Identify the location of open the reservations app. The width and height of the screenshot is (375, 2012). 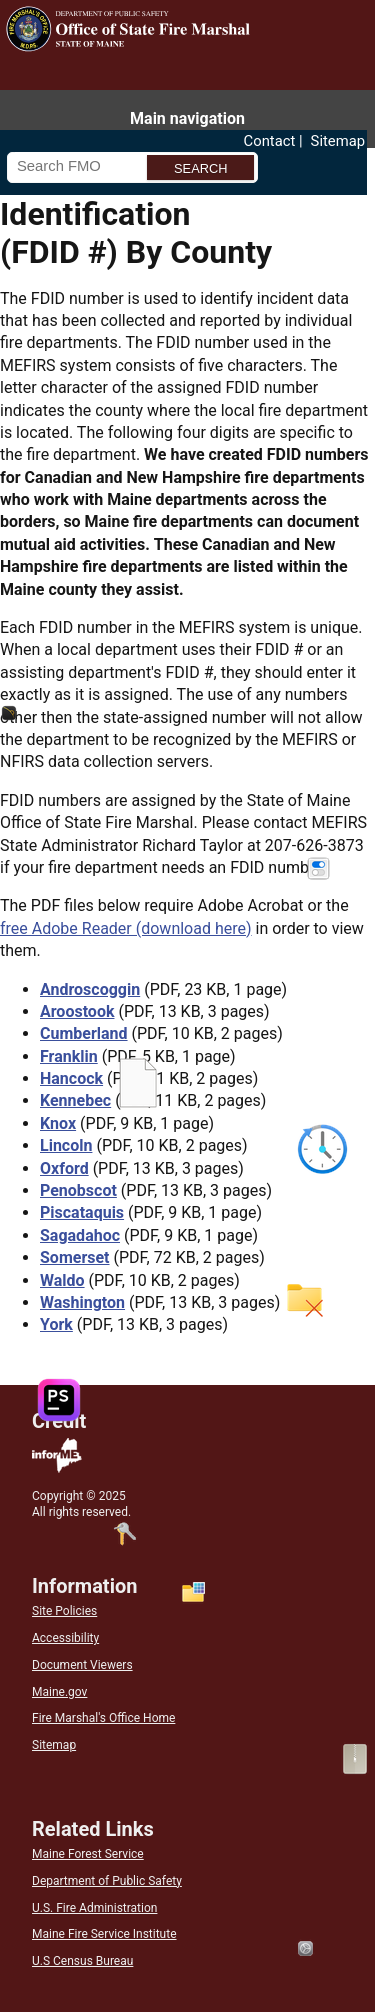
(323, 1149).